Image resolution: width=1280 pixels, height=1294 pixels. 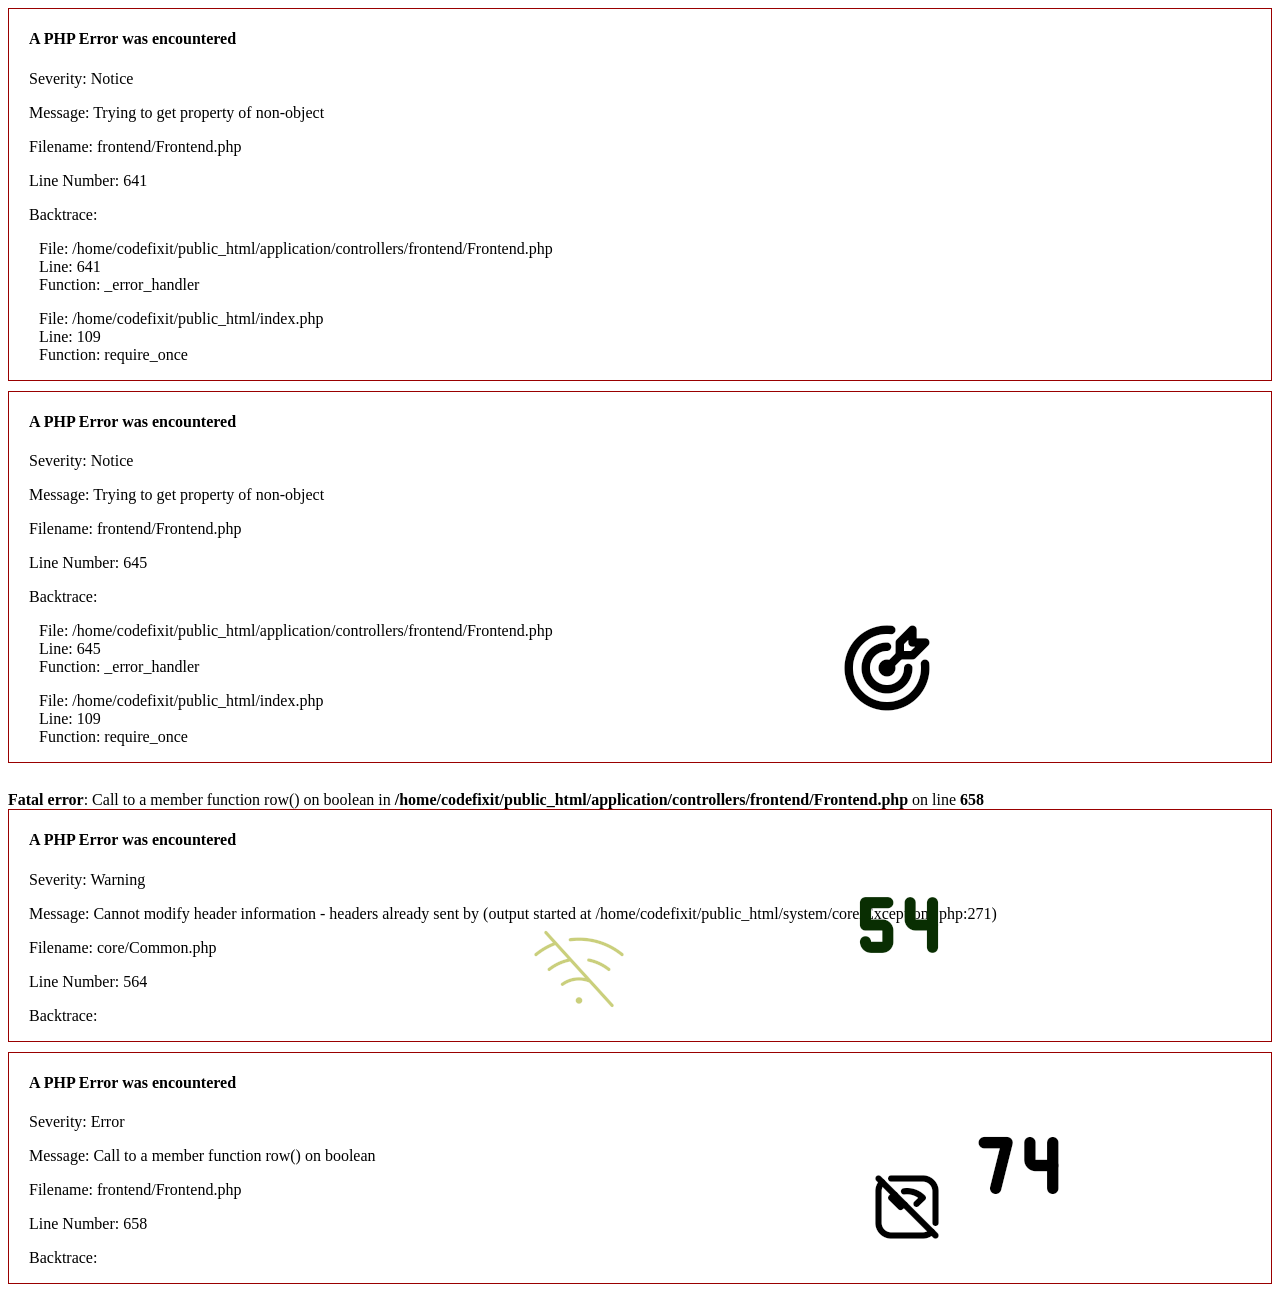 What do you see at coordinates (907, 1207) in the screenshot?
I see `indicates scaling or resizing is disabled` at bounding box center [907, 1207].